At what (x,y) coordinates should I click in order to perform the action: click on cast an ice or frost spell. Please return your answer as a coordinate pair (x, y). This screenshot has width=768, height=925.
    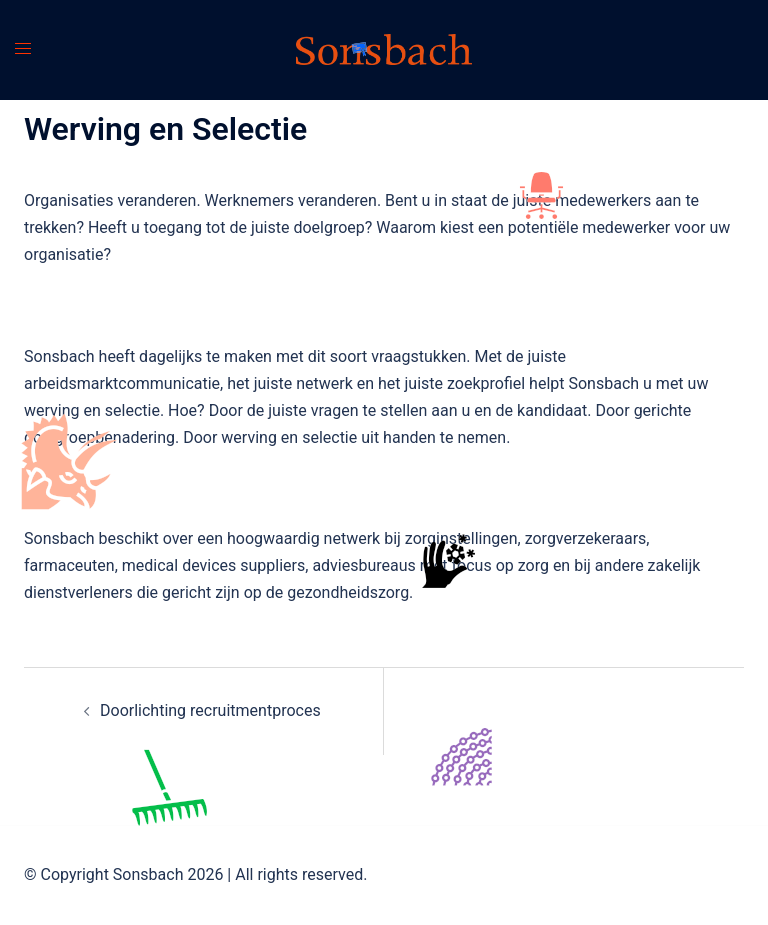
    Looking at the image, I should click on (449, 561).